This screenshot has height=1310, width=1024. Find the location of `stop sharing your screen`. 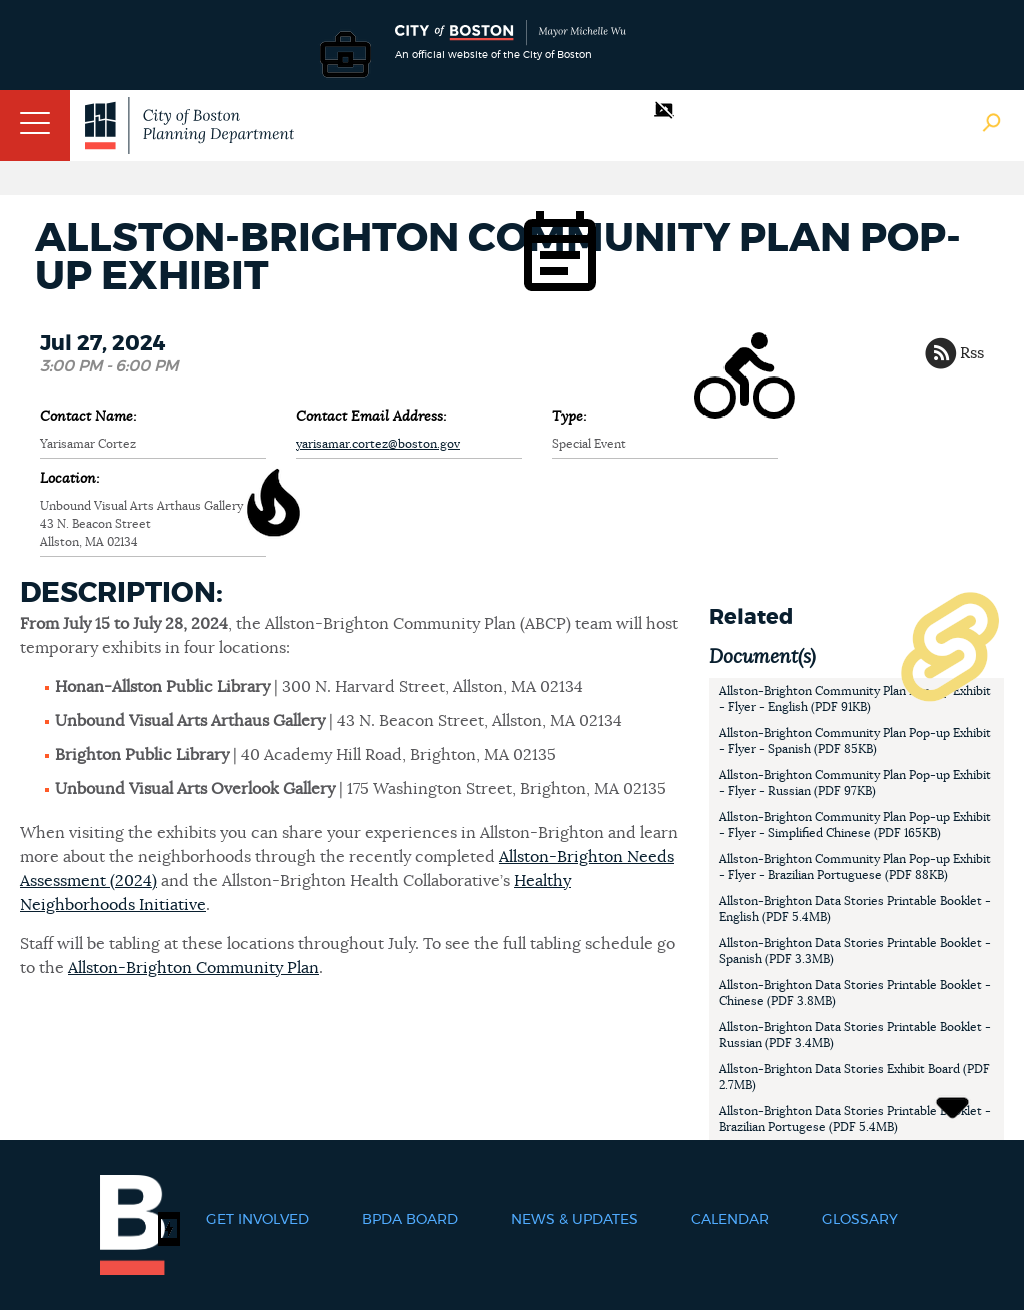

stop sharing your screen is located at coordinates (664, 110).